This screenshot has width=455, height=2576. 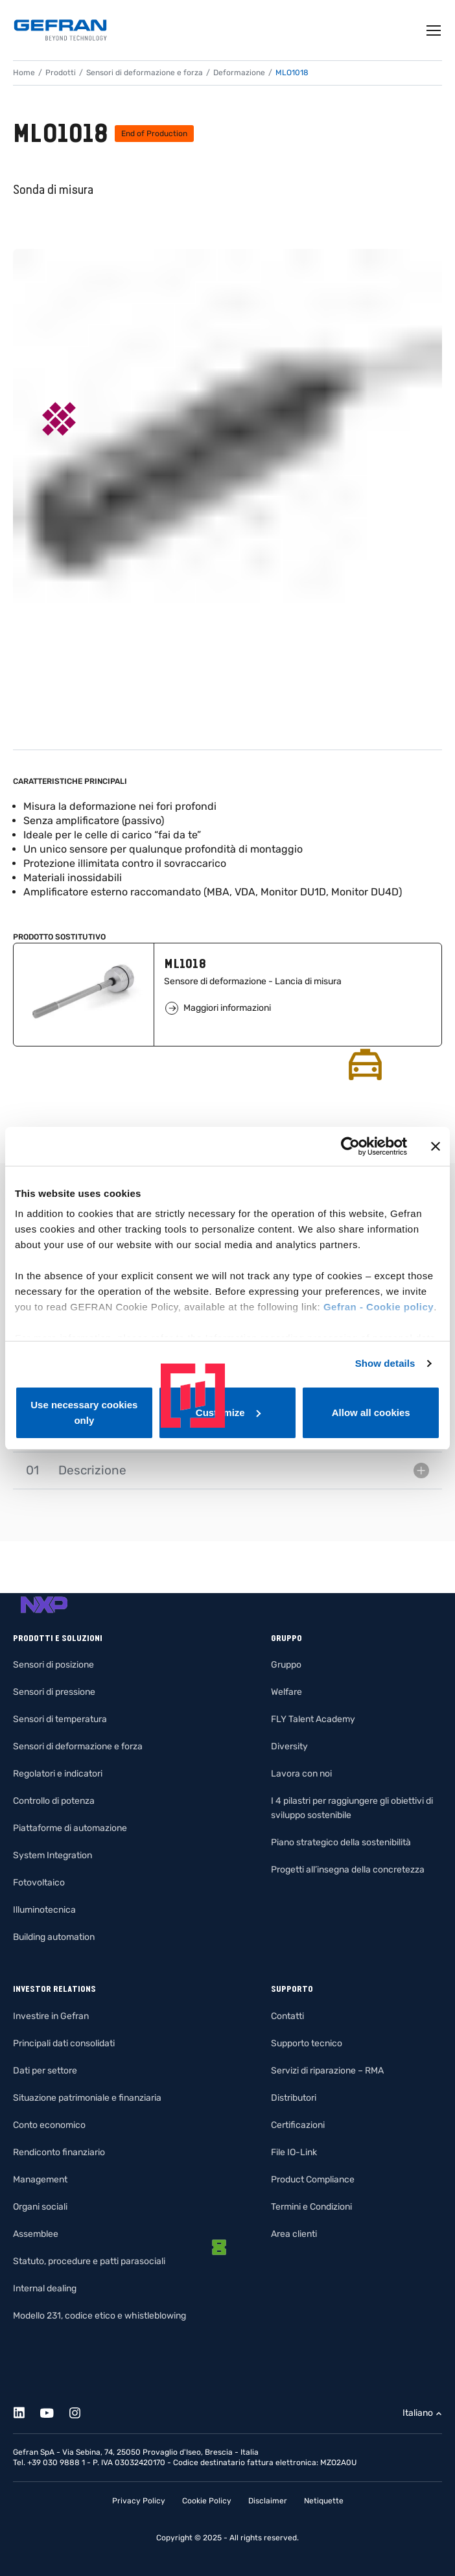 I want to click on request a taxi or cab ride, so click(x=365, y=1063).